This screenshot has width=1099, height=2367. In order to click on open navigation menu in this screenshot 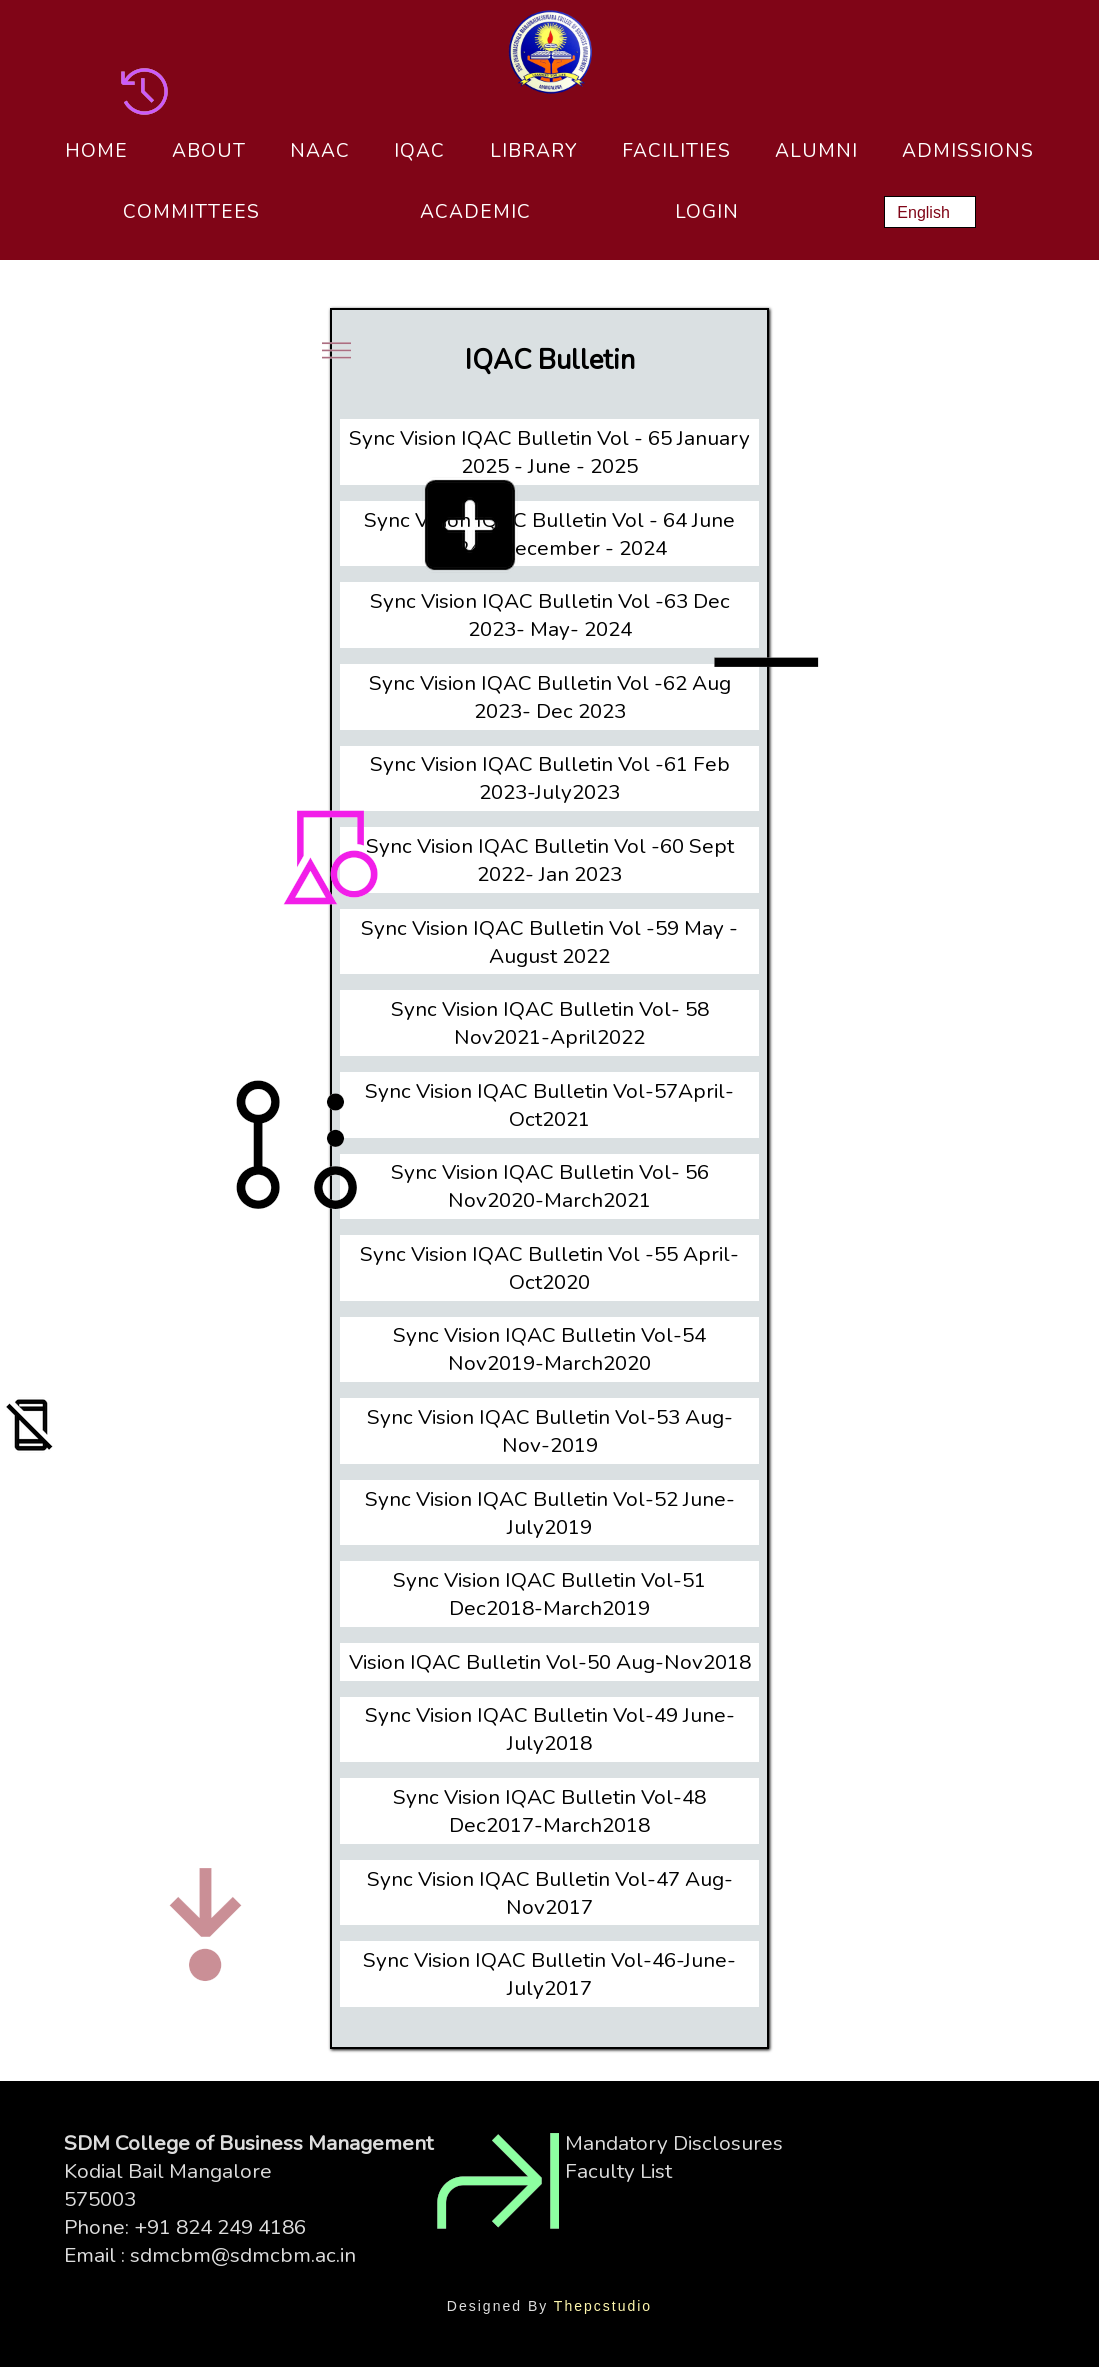, I will do `click(336, 349)`.